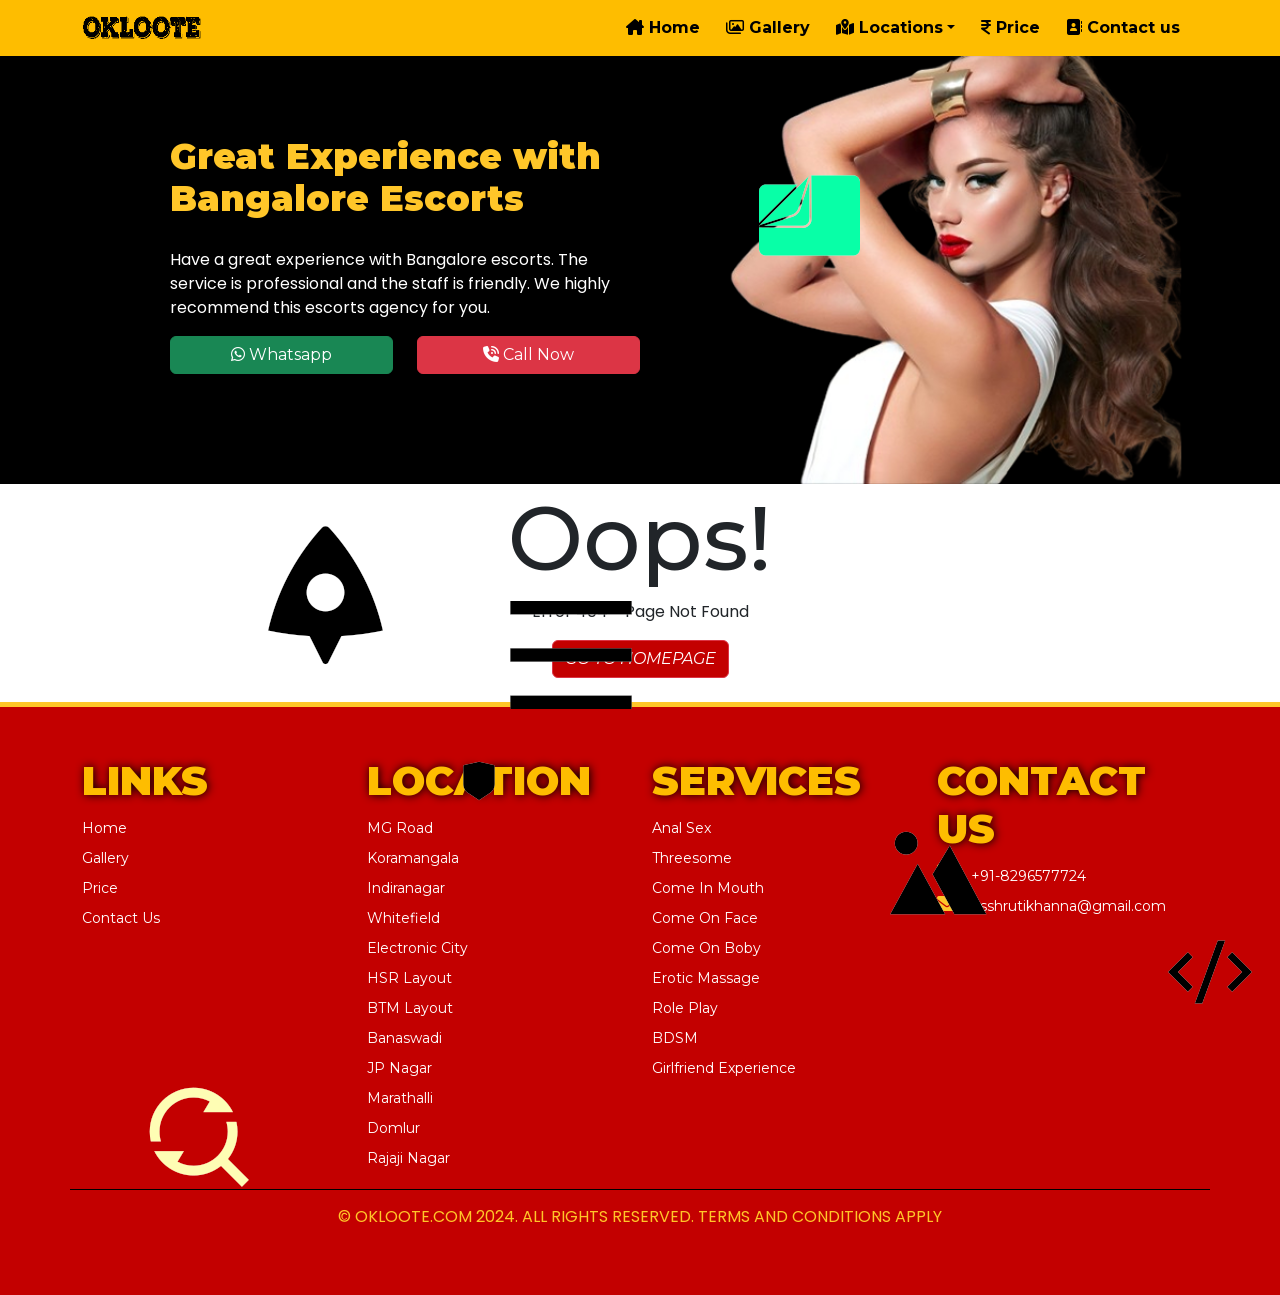  What do you see at coordinates (325, 592) in the screenshot?
I see `launch or start an application` at bounding box center [325, 592].